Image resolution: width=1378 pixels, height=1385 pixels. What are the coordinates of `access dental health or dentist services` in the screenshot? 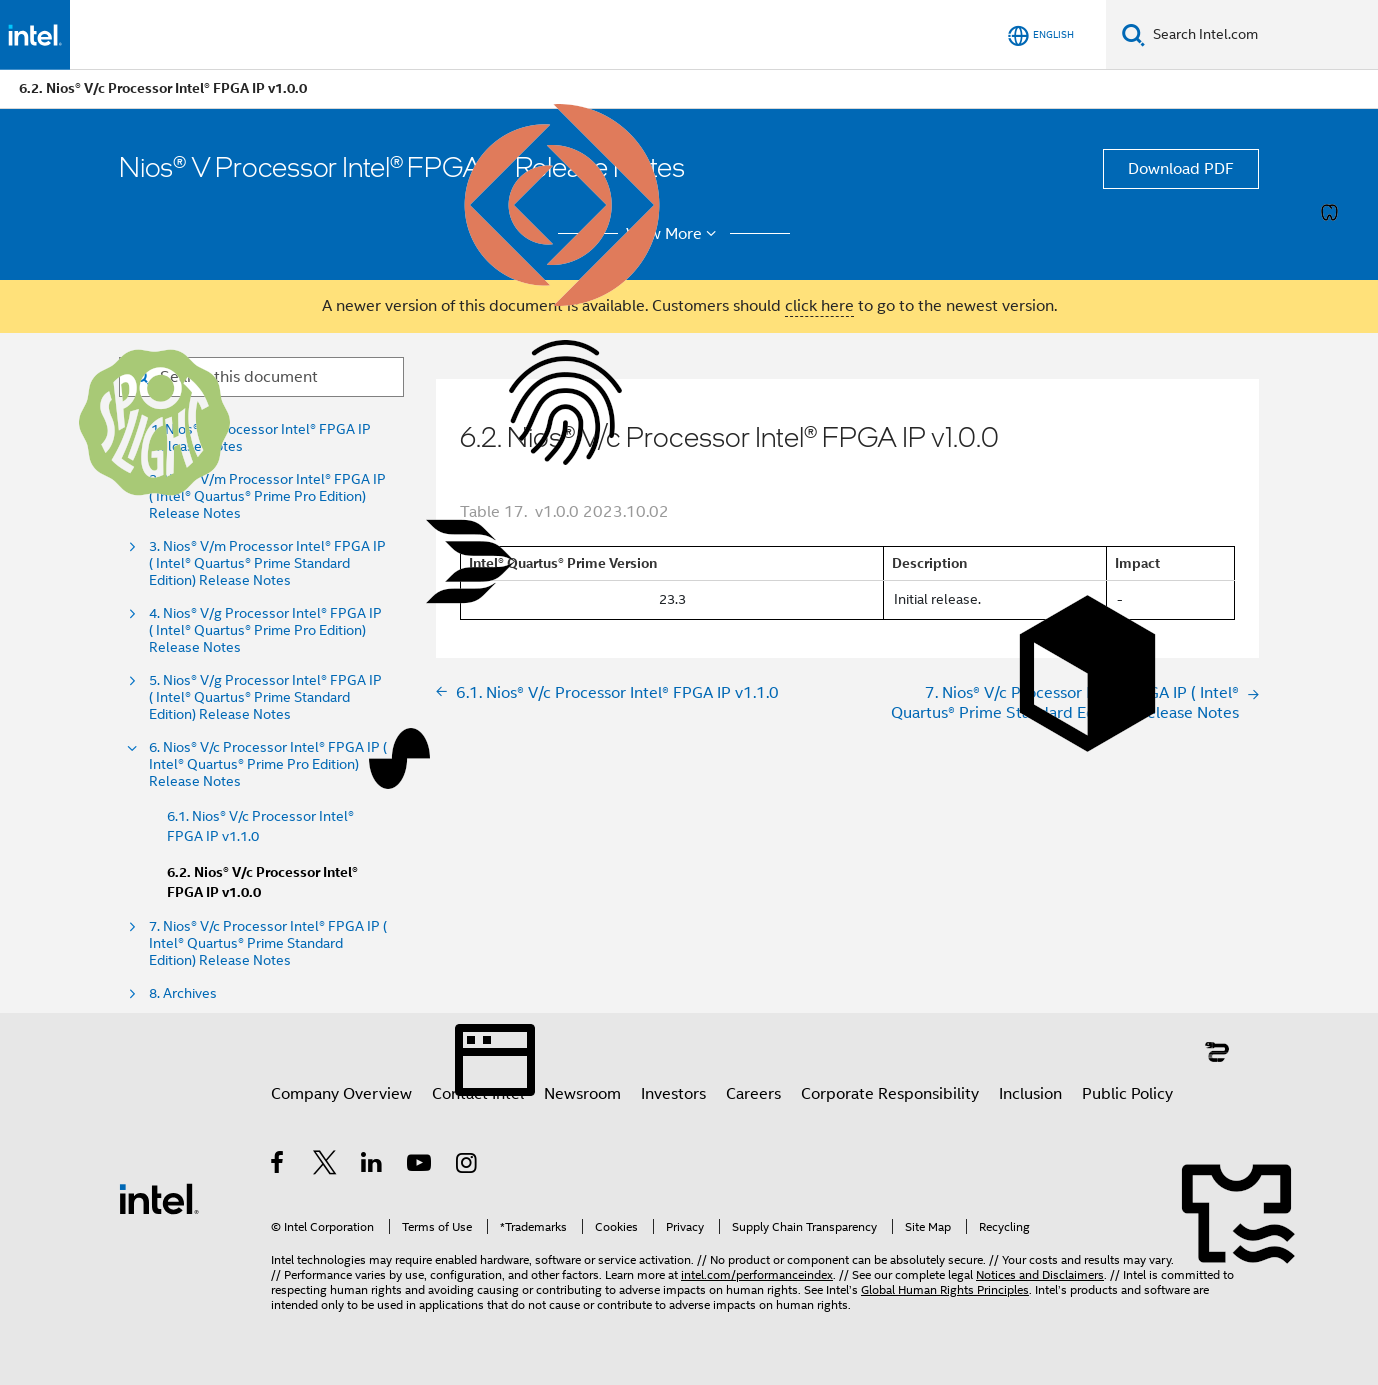 It's located at (1329, 212).